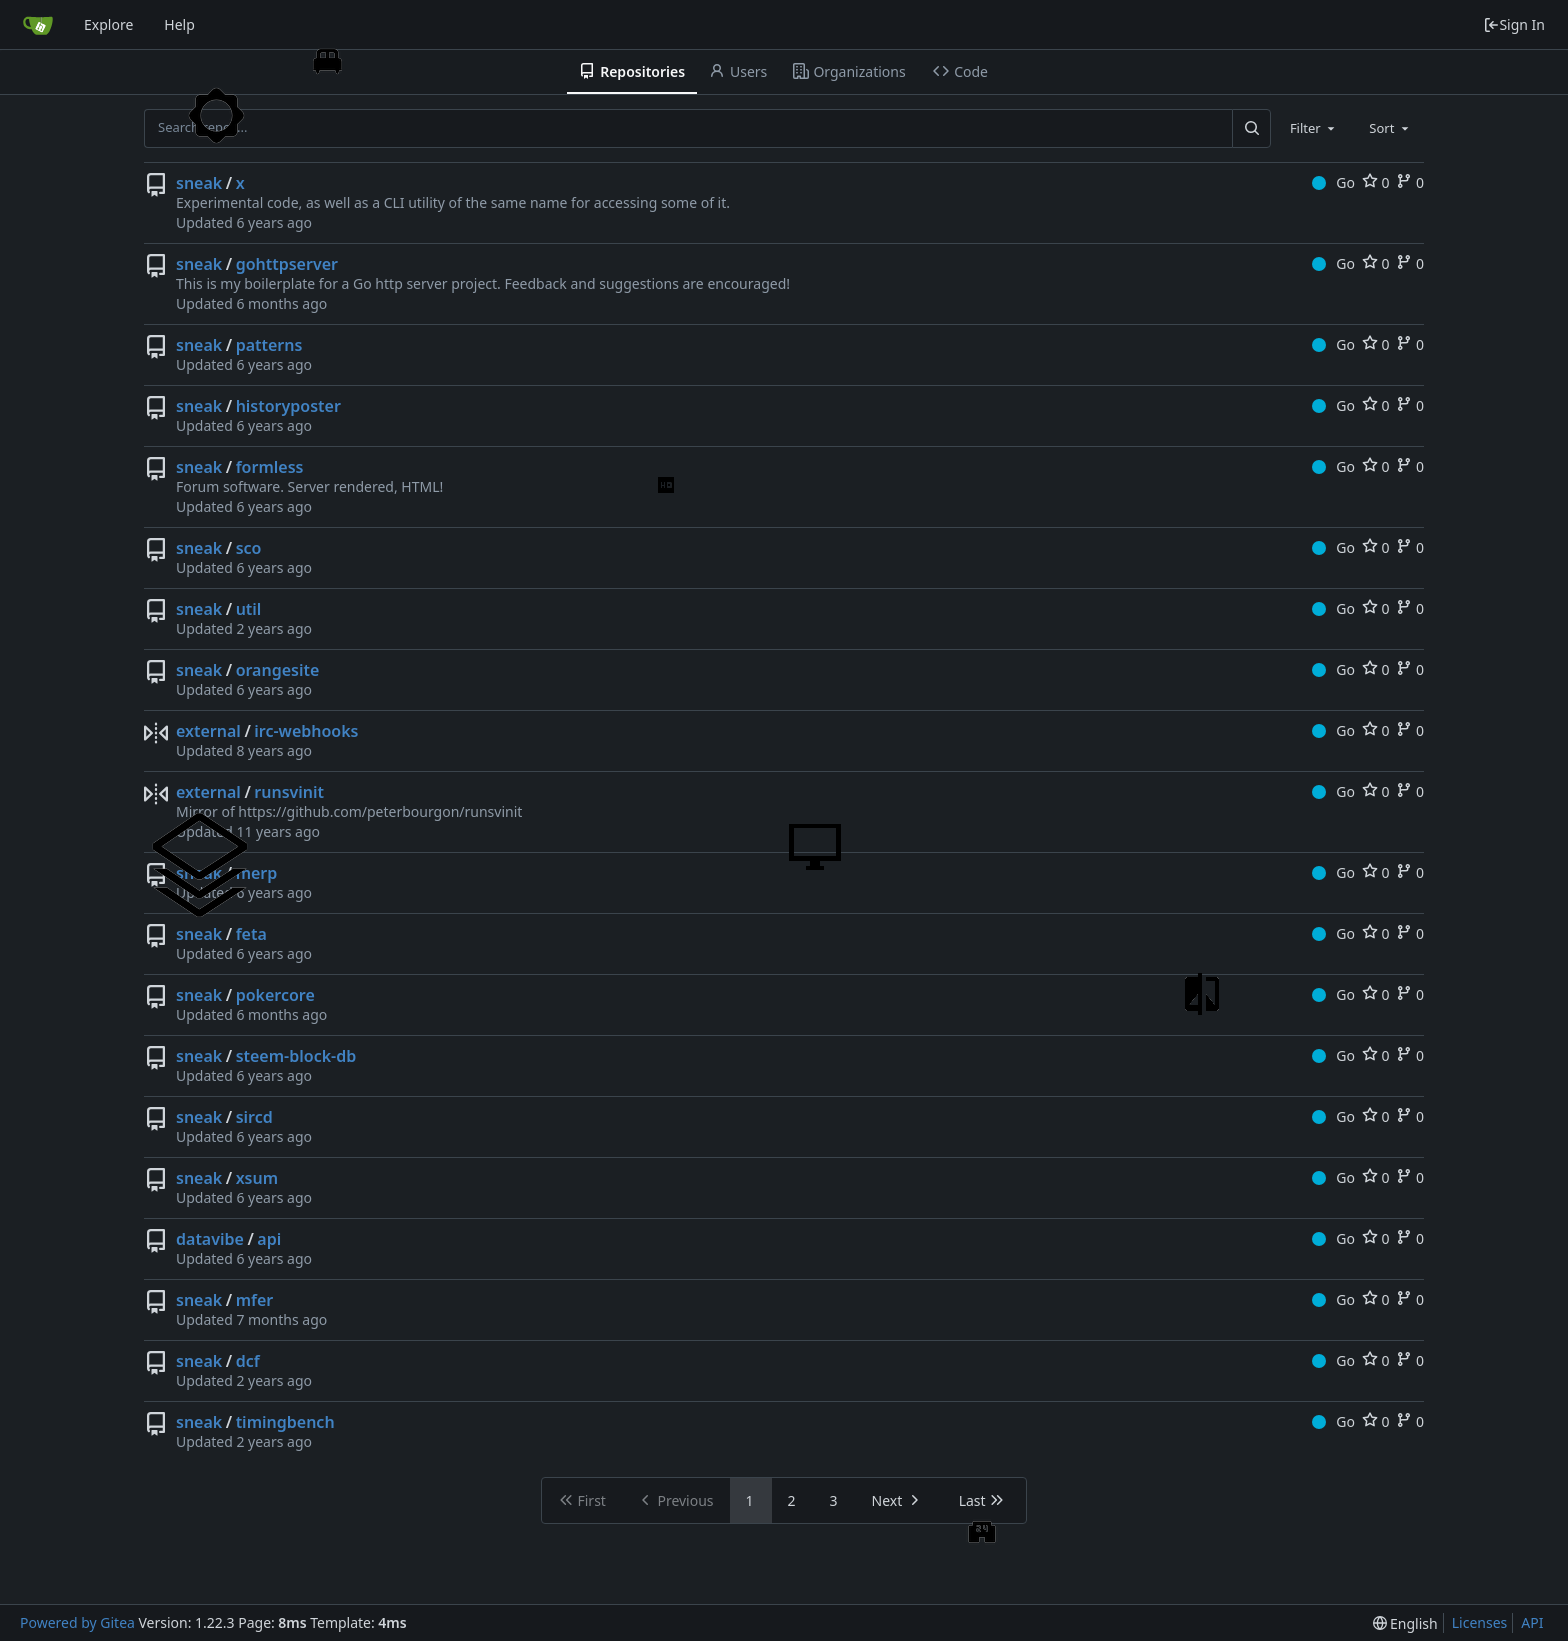 Image resolution: width=1568 pixels, height=1641 pixels. What do you see at coordinates (815, 847) in the screenshot?
I see `switch to desktop view` at bounding box center [815, 847].